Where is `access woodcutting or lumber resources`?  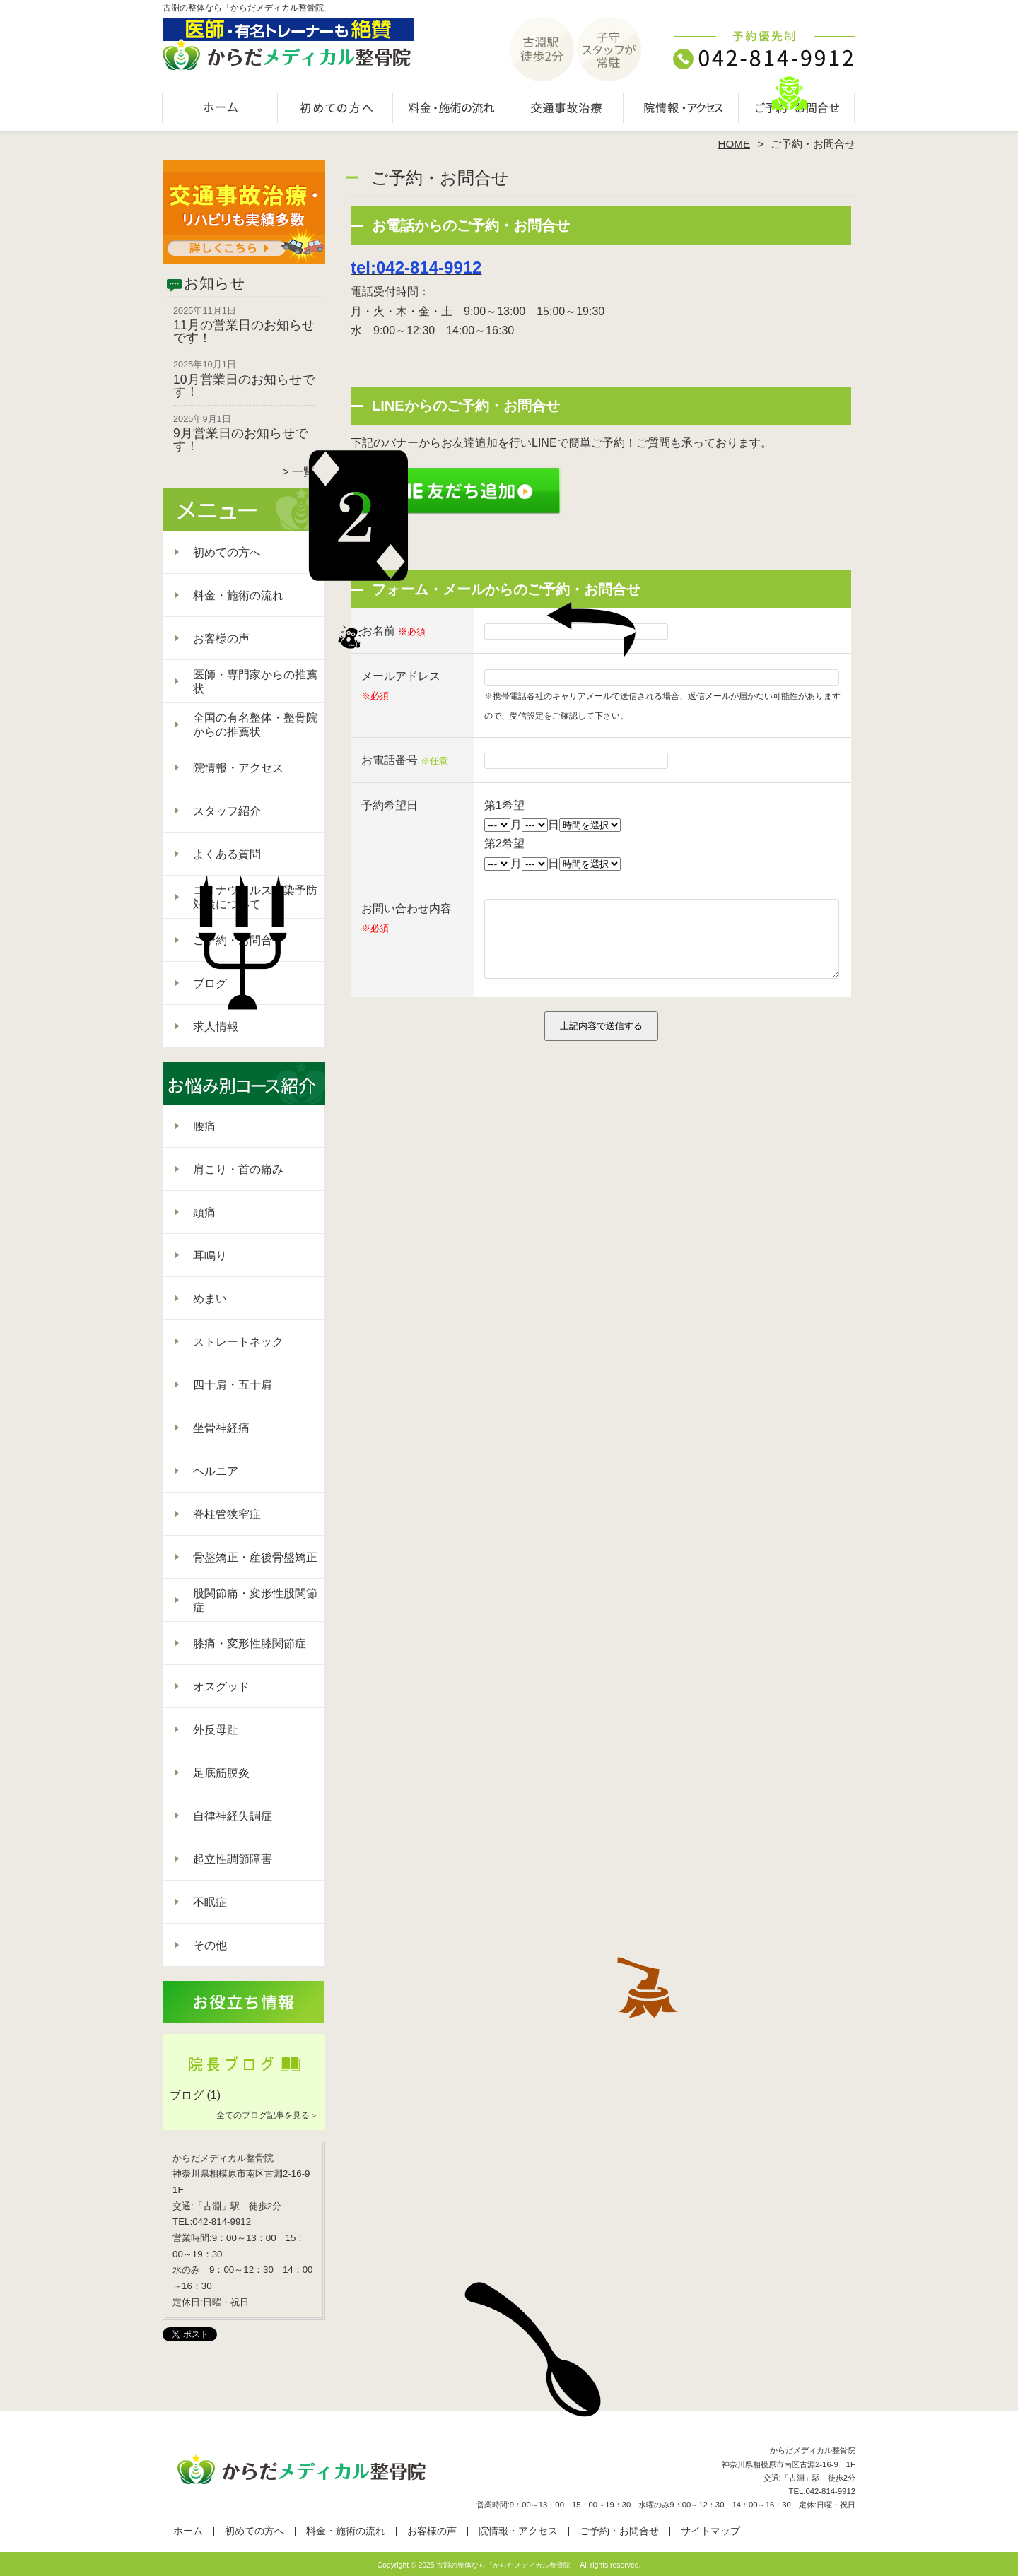
access woodcutting or lumber resources is located at coordinates (648, 1987).